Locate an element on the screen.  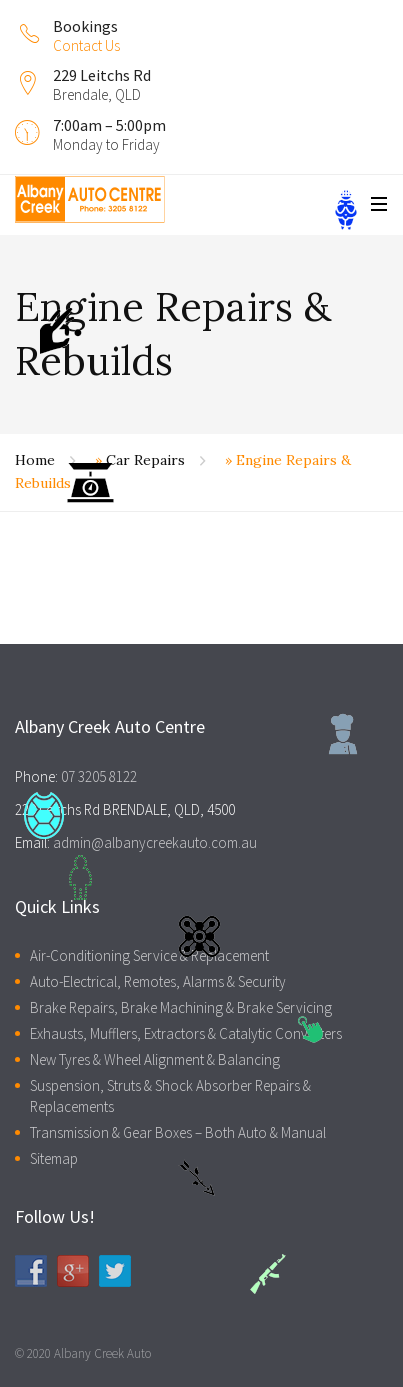
toggle invisibility or stealth mode is located at coordinates (80, 877).